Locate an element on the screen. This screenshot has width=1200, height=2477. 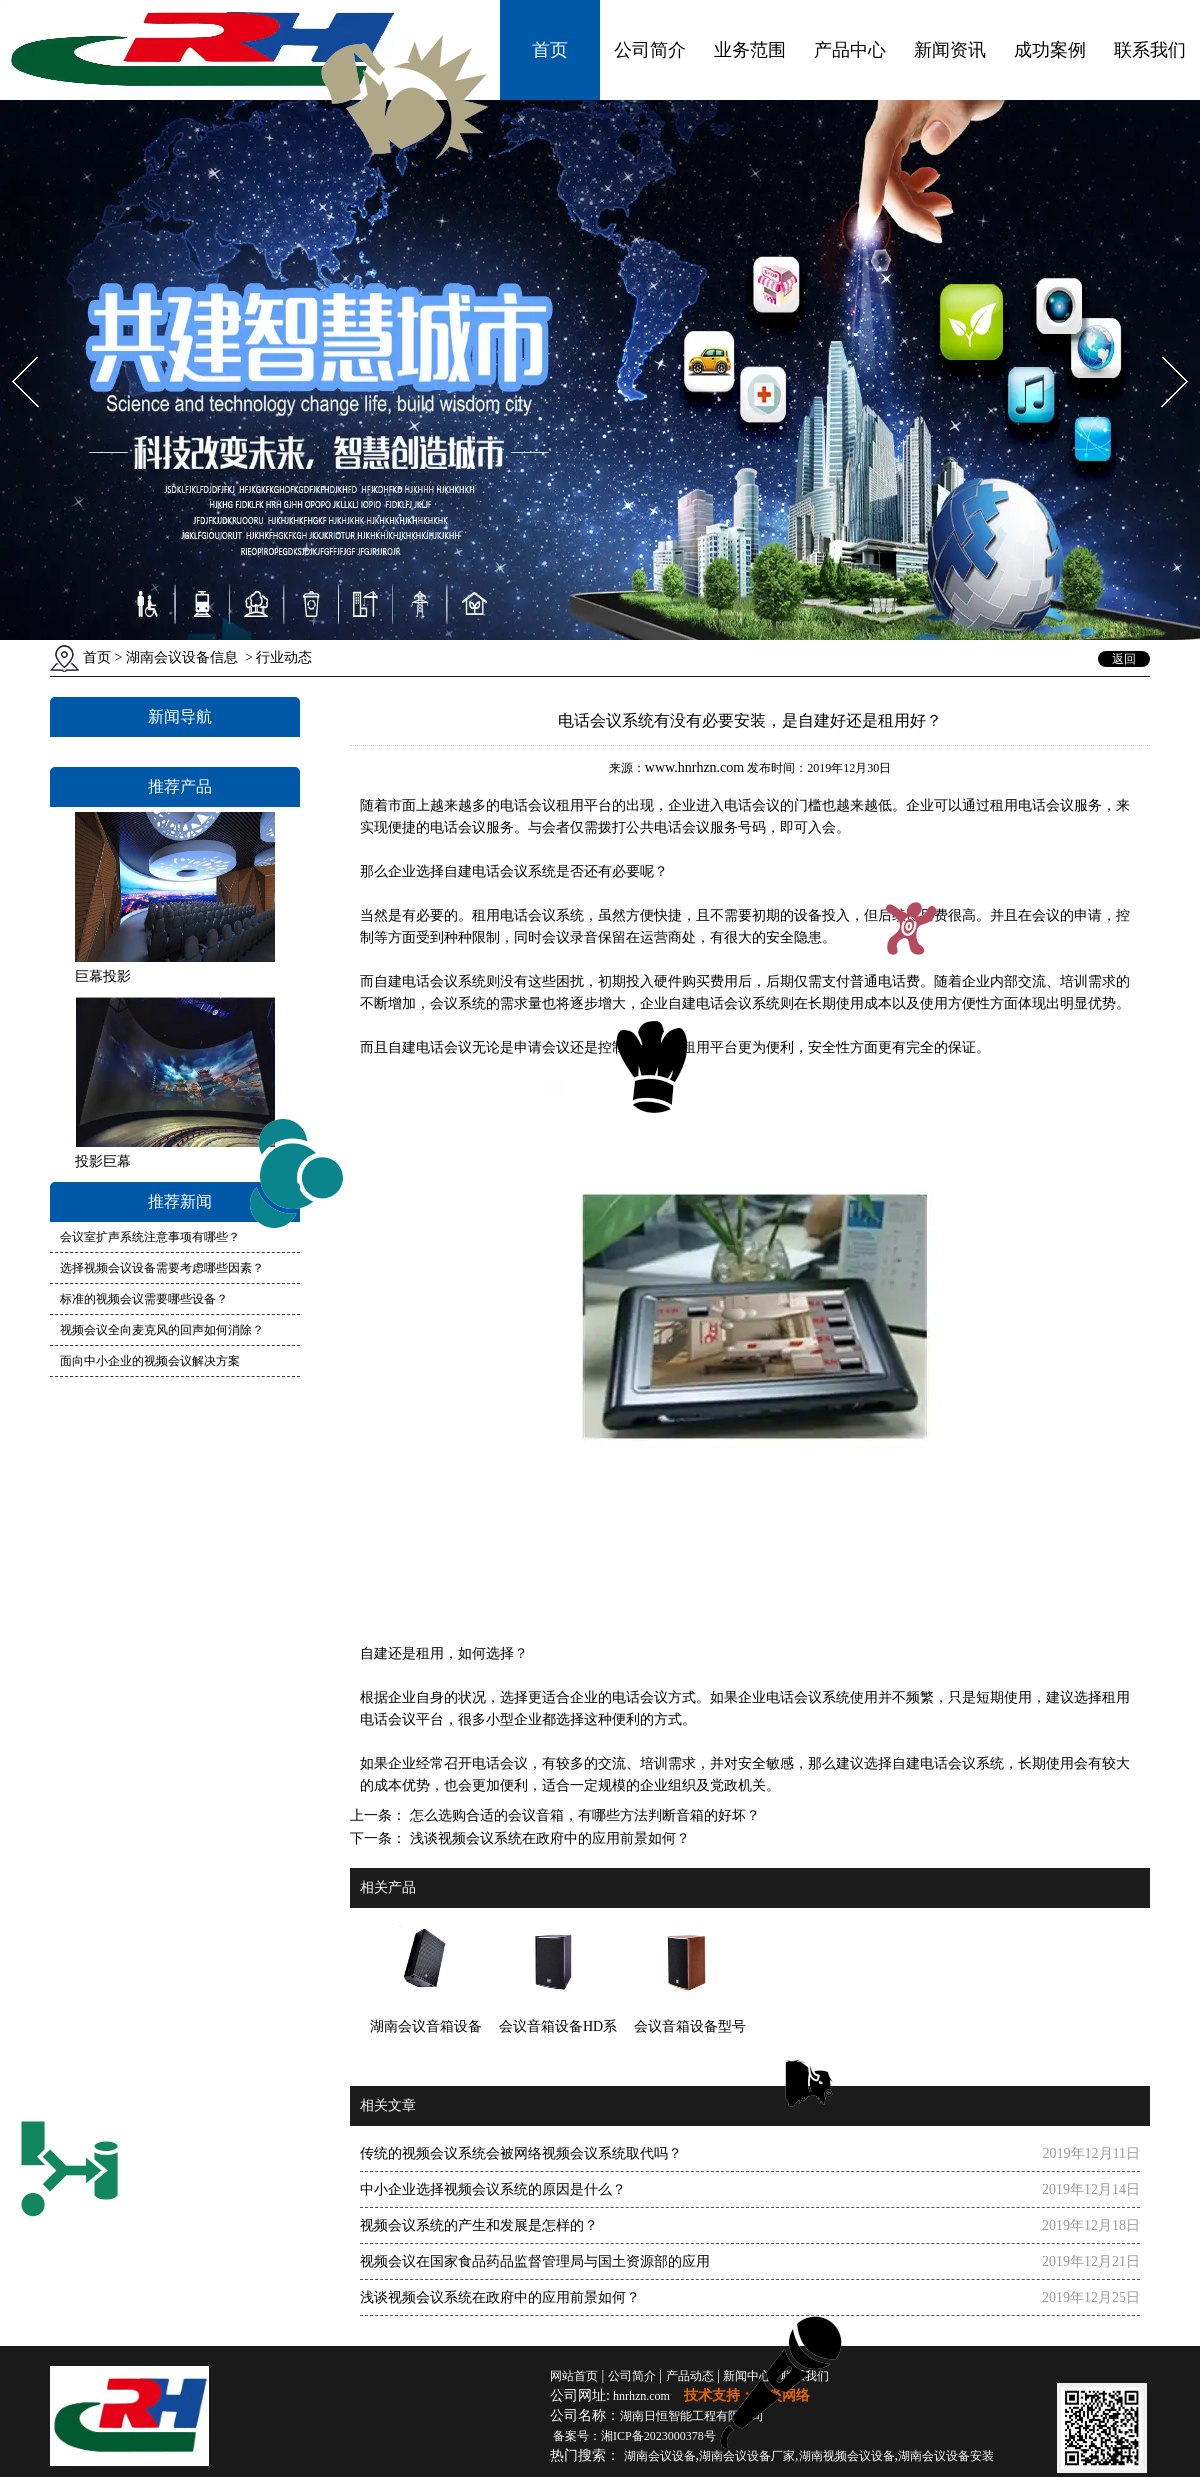
view molecular or chemical information is located at coordinates (296, 1173).